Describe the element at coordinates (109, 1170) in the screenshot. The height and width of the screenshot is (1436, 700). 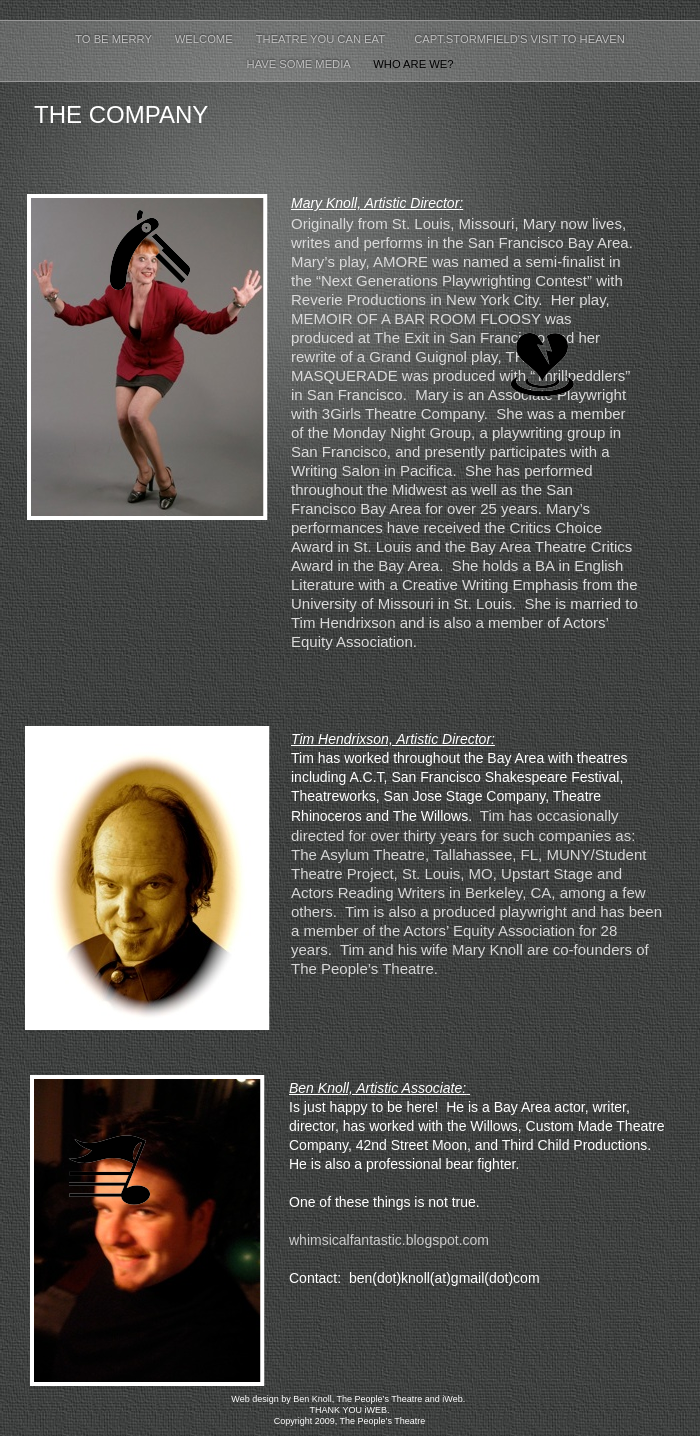
I see `play anthem or national music` at that location.